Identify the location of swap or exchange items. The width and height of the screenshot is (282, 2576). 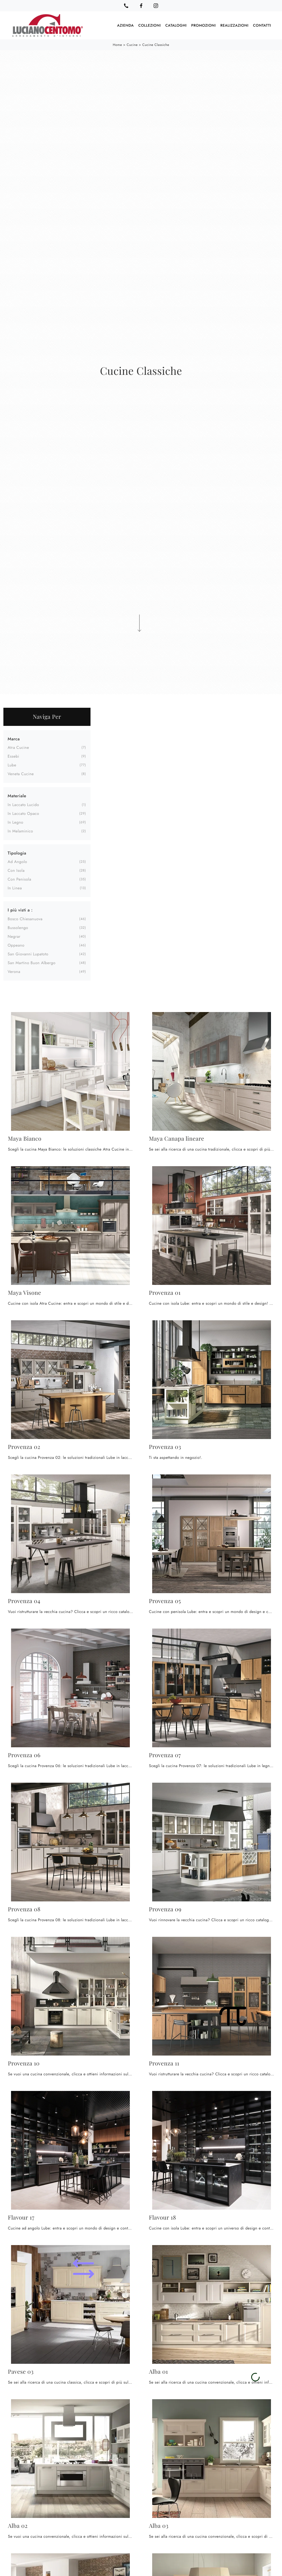
(83, 2269).